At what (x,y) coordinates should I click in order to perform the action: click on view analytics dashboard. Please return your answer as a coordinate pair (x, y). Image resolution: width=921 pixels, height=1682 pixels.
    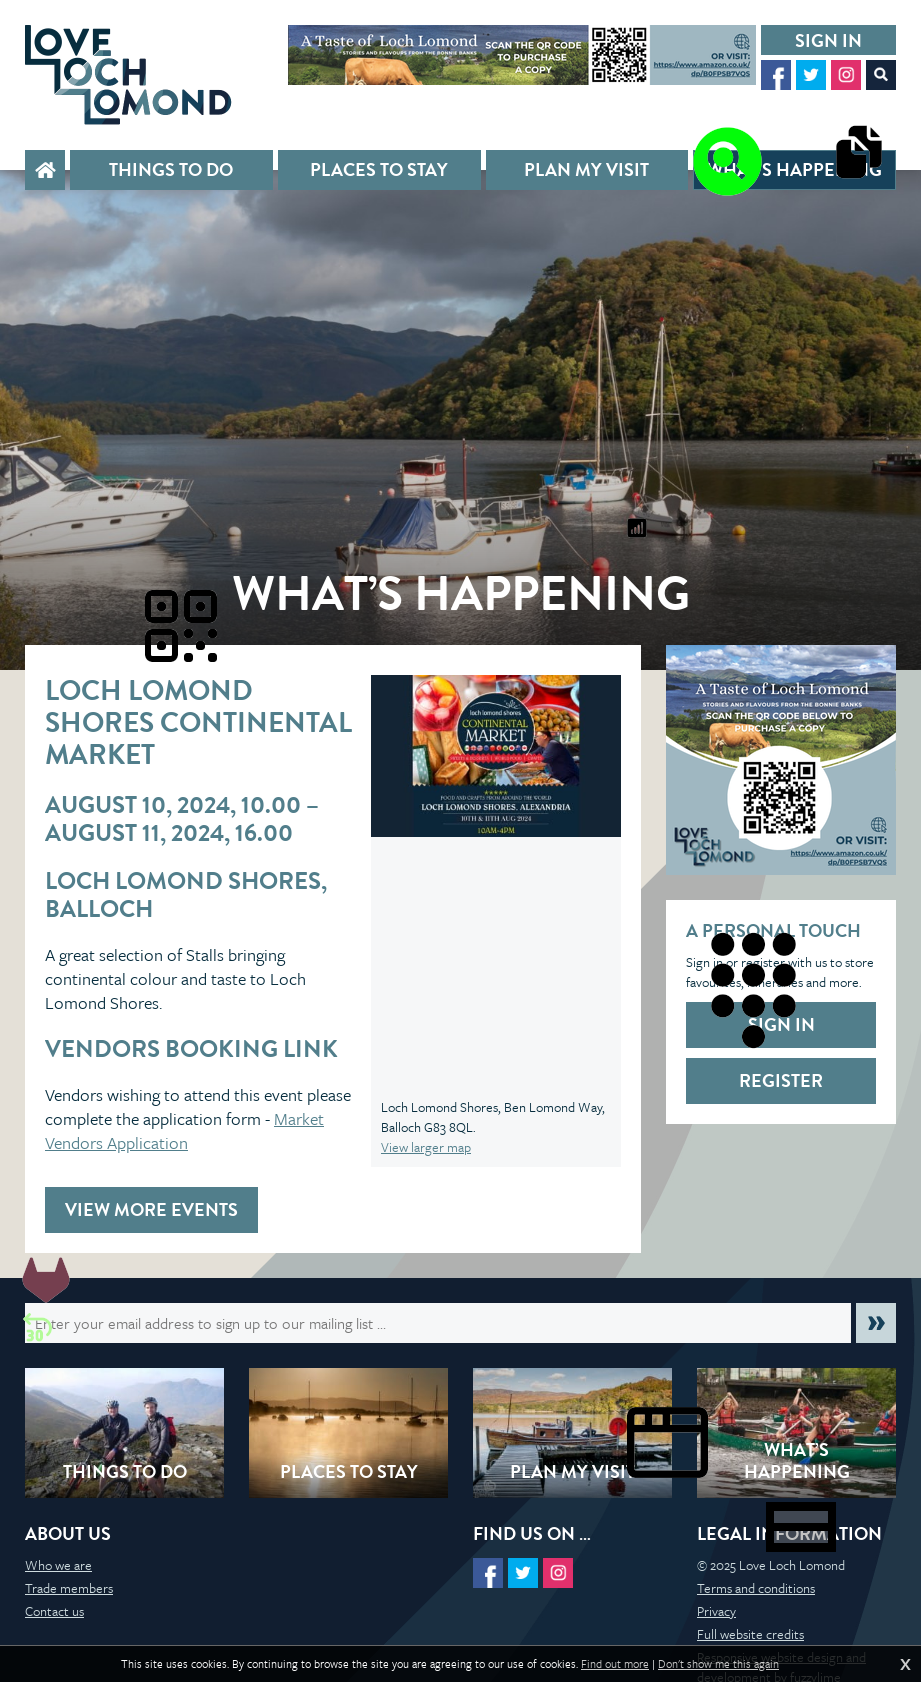
    Looking at the image, I should click on (637, 528).